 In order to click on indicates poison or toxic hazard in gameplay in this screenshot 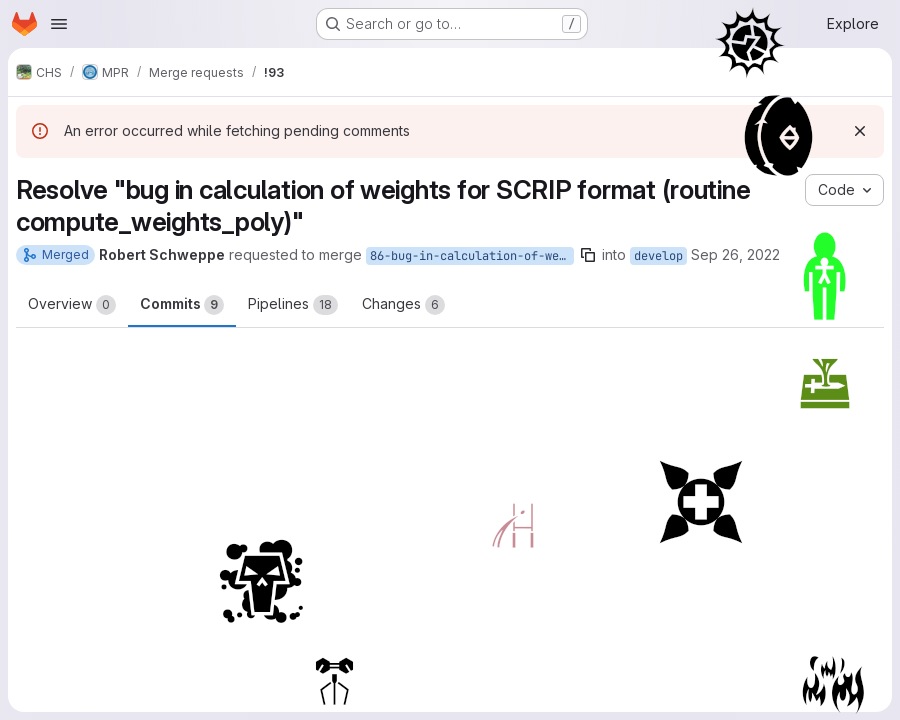, I will do `click(261, 581)`.